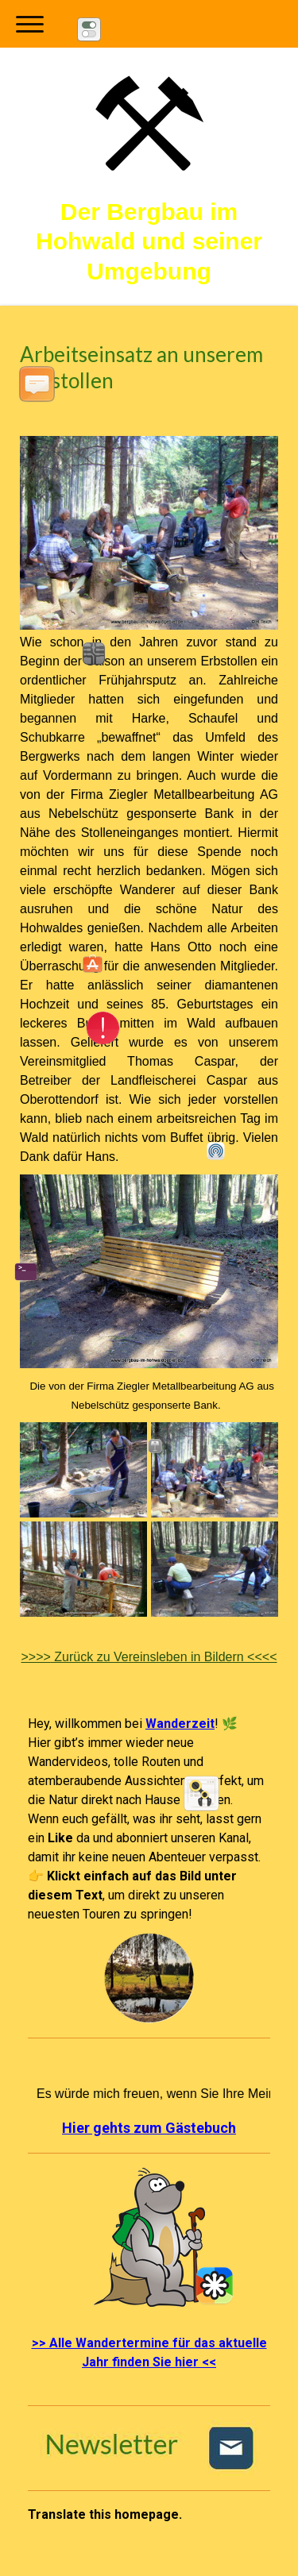 This screenshot has height=2576, width=298. Describe the element at coordinates (89, 29) in the screenshot. I see `open desktop preferences or settings` at that location.